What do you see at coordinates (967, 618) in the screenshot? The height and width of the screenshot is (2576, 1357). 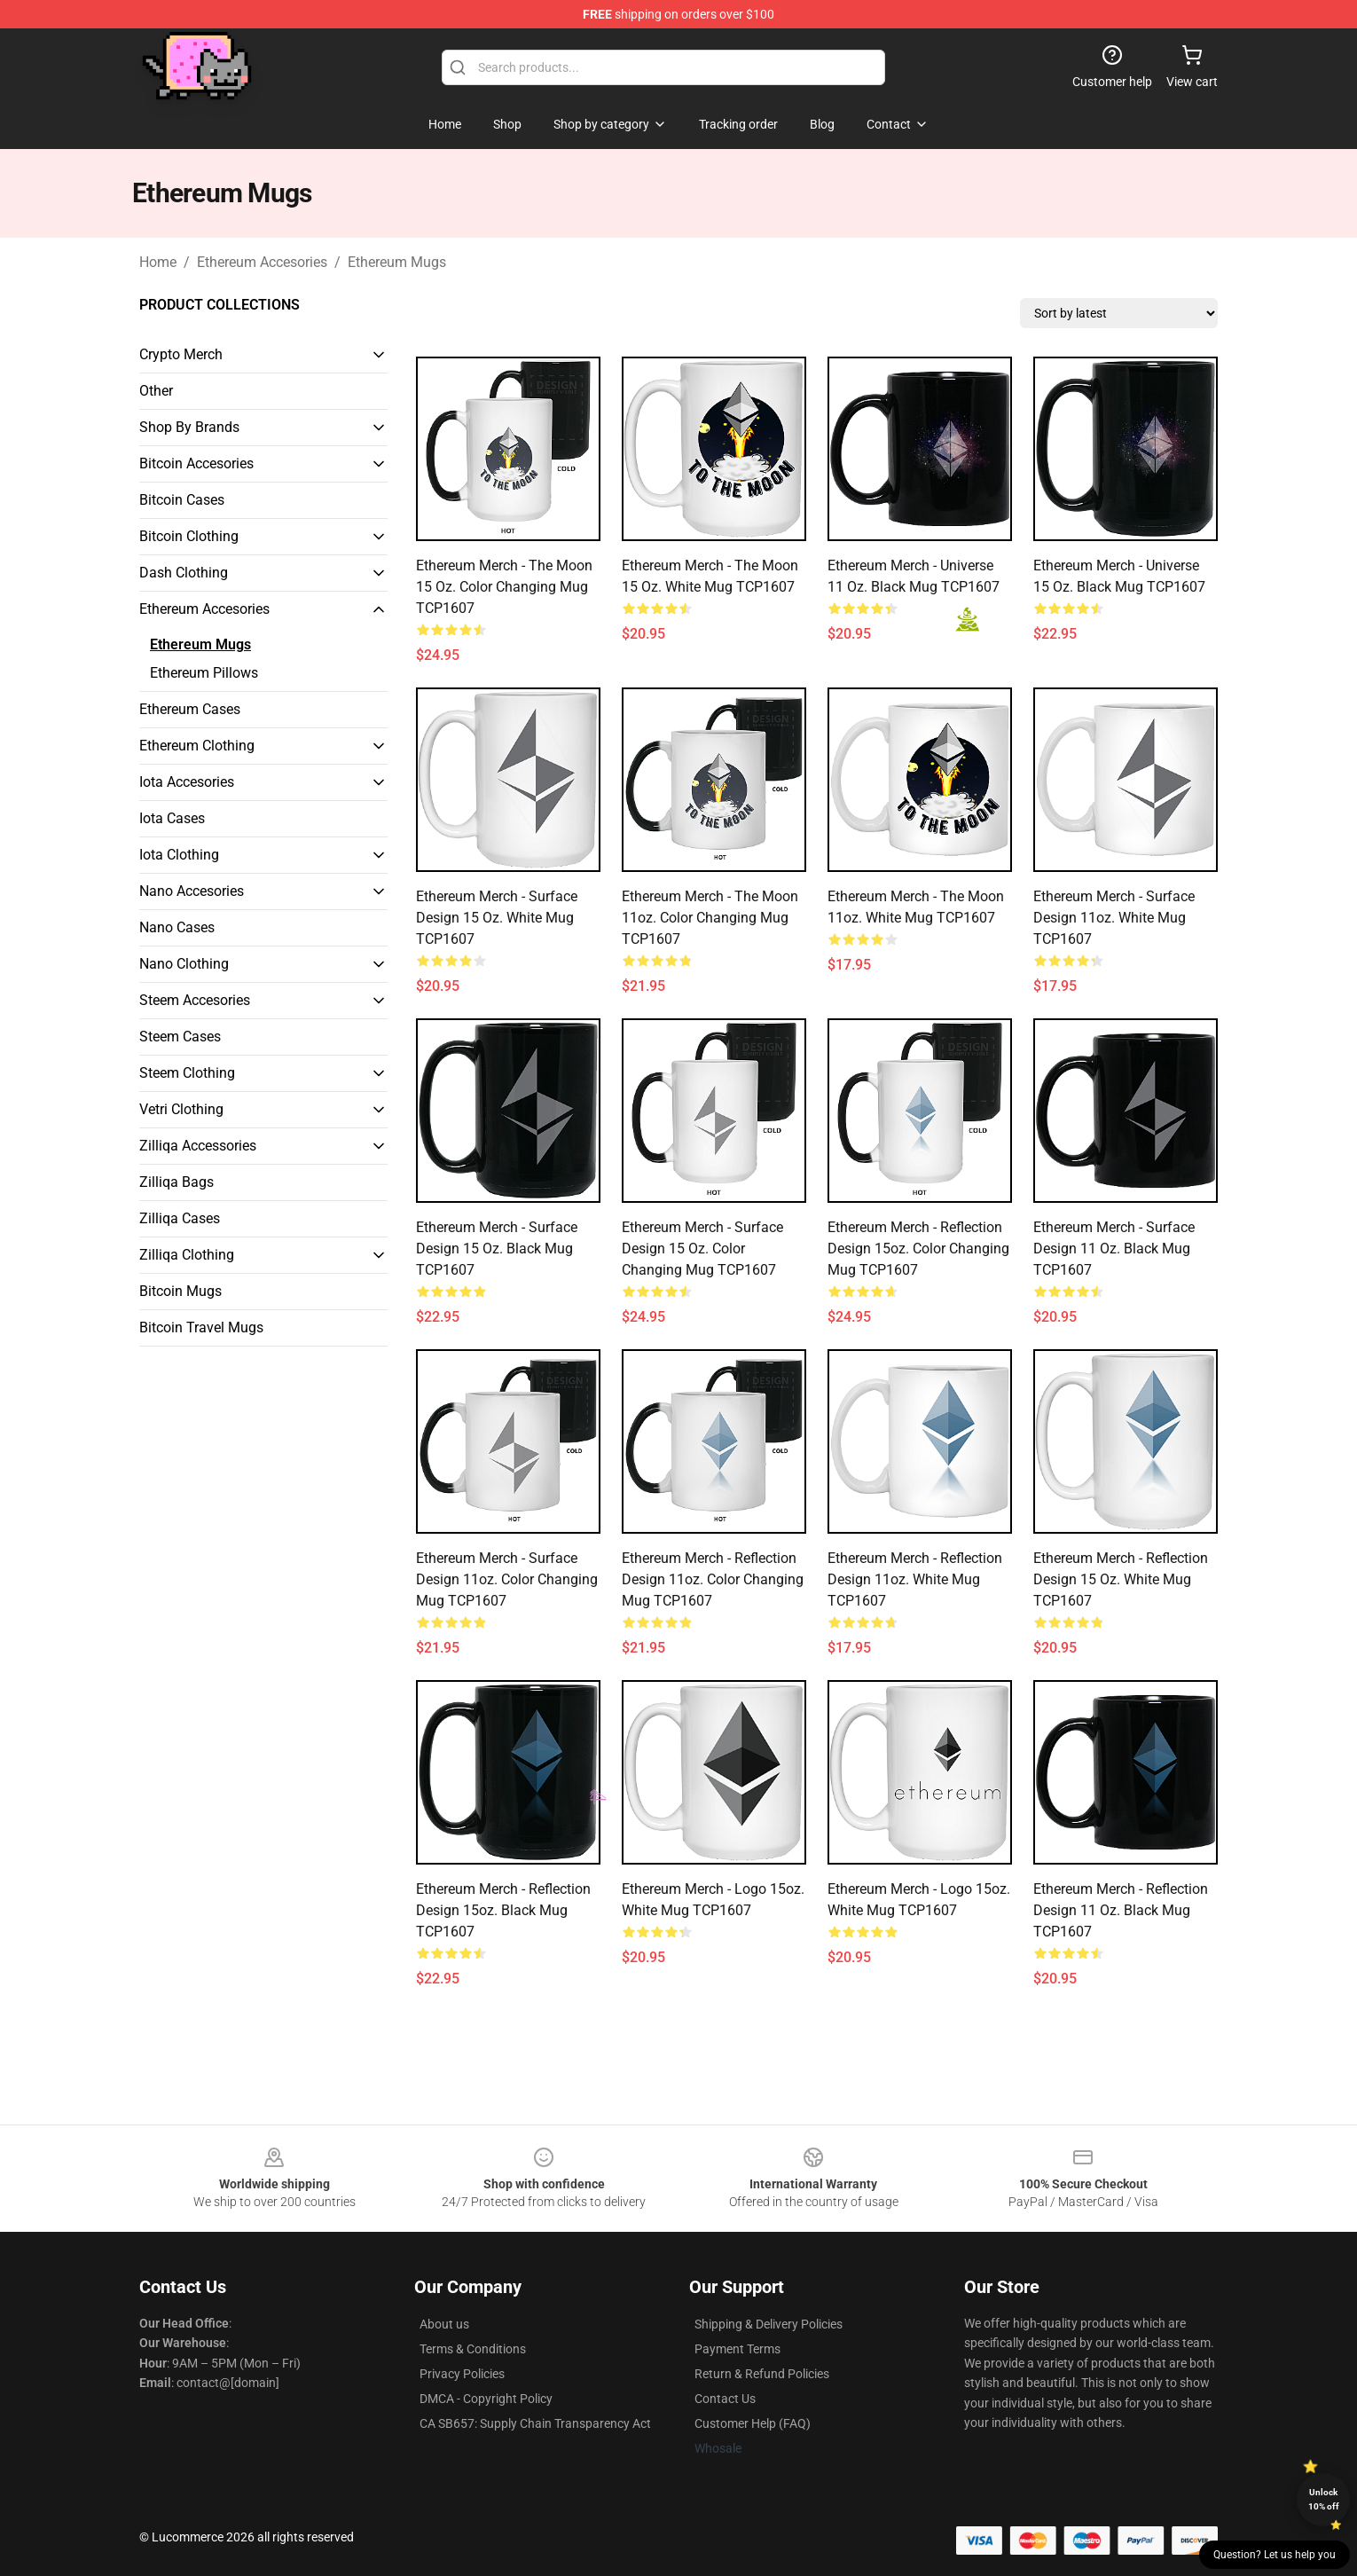 I see `koholint egg icon from the legend of zelda: link's awakening` at bounding box center [967, 618].